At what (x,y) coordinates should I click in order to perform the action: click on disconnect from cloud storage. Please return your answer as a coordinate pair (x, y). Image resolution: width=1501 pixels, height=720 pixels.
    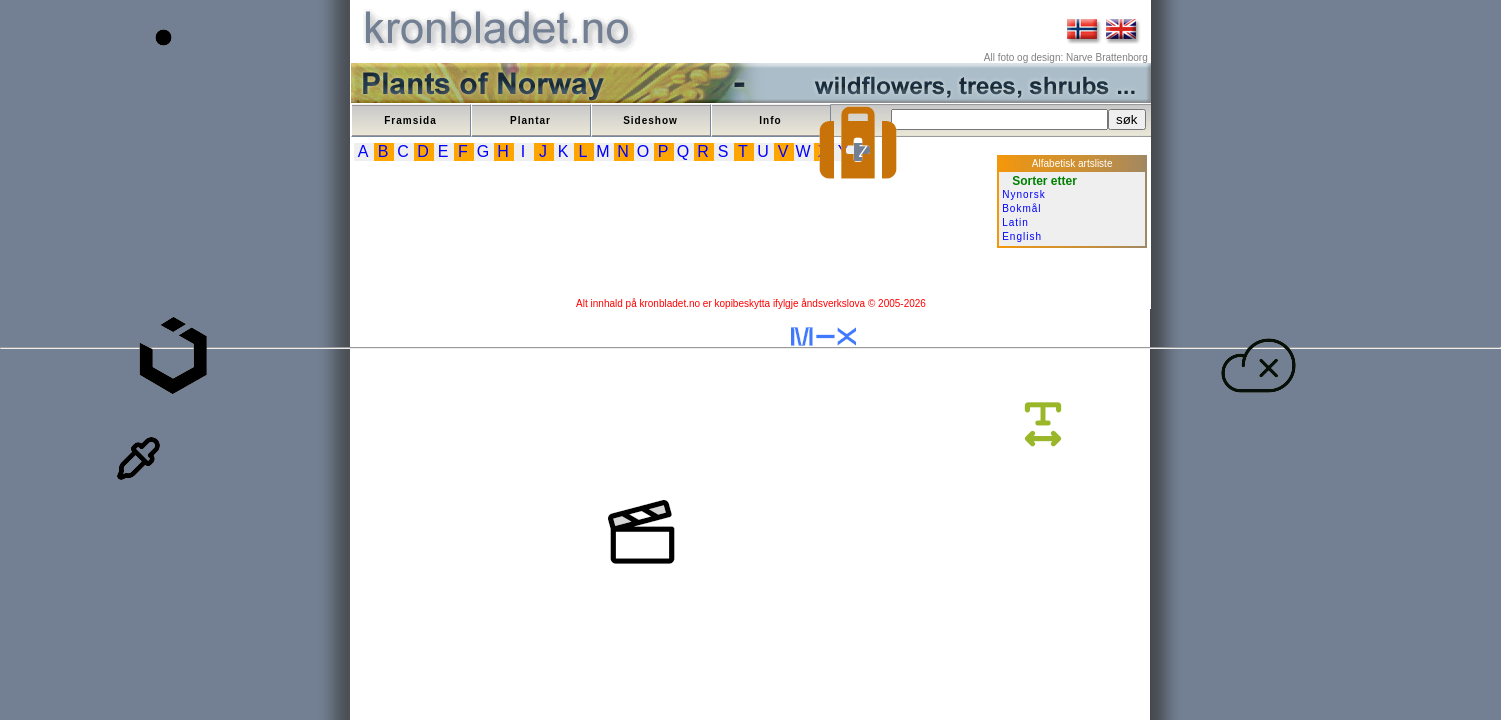
    Looking at the image, I should click on (1258, 365).